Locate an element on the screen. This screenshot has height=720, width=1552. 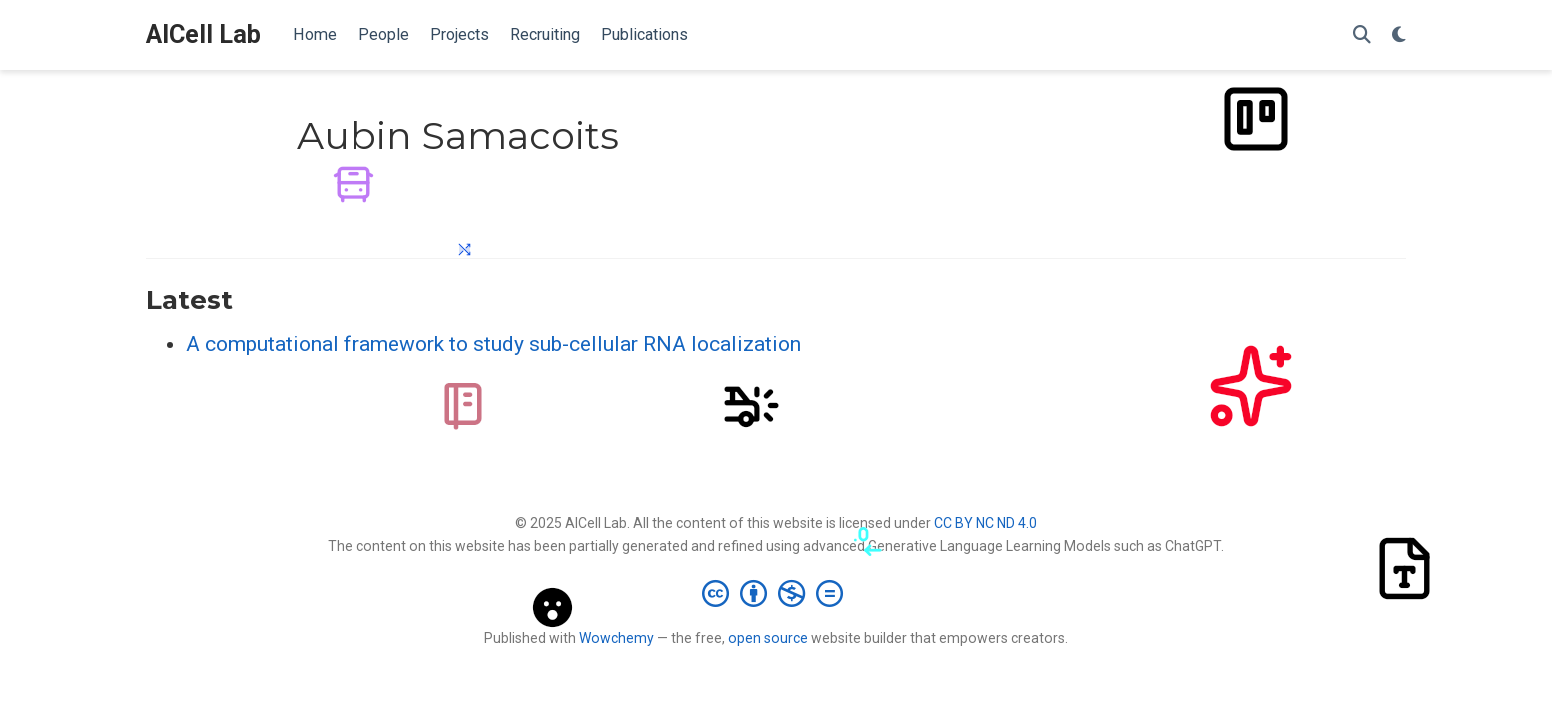
view bus or public transit options is located at coordinates (353, 184).